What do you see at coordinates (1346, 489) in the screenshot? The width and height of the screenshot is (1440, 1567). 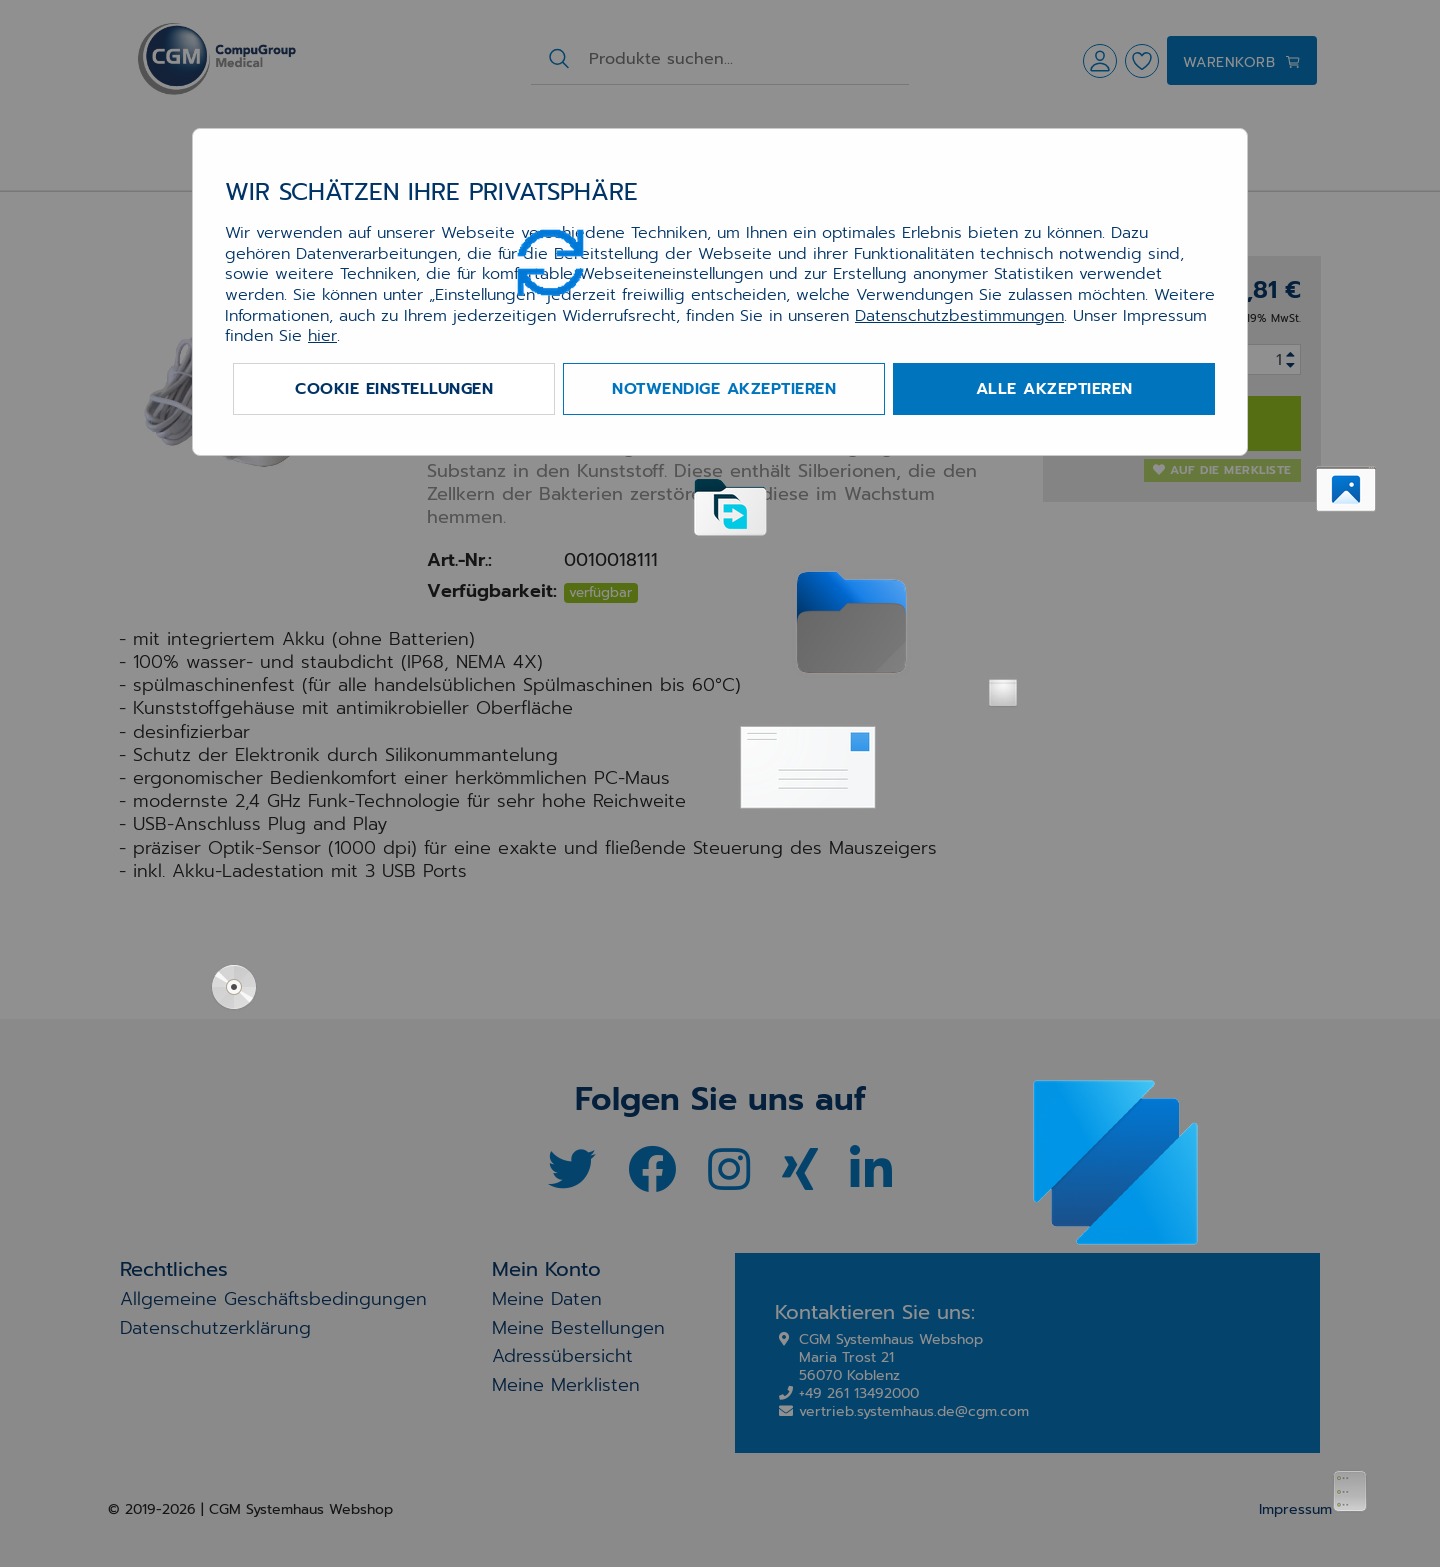 I see `open photos app` at bounding box center [1346, 489].